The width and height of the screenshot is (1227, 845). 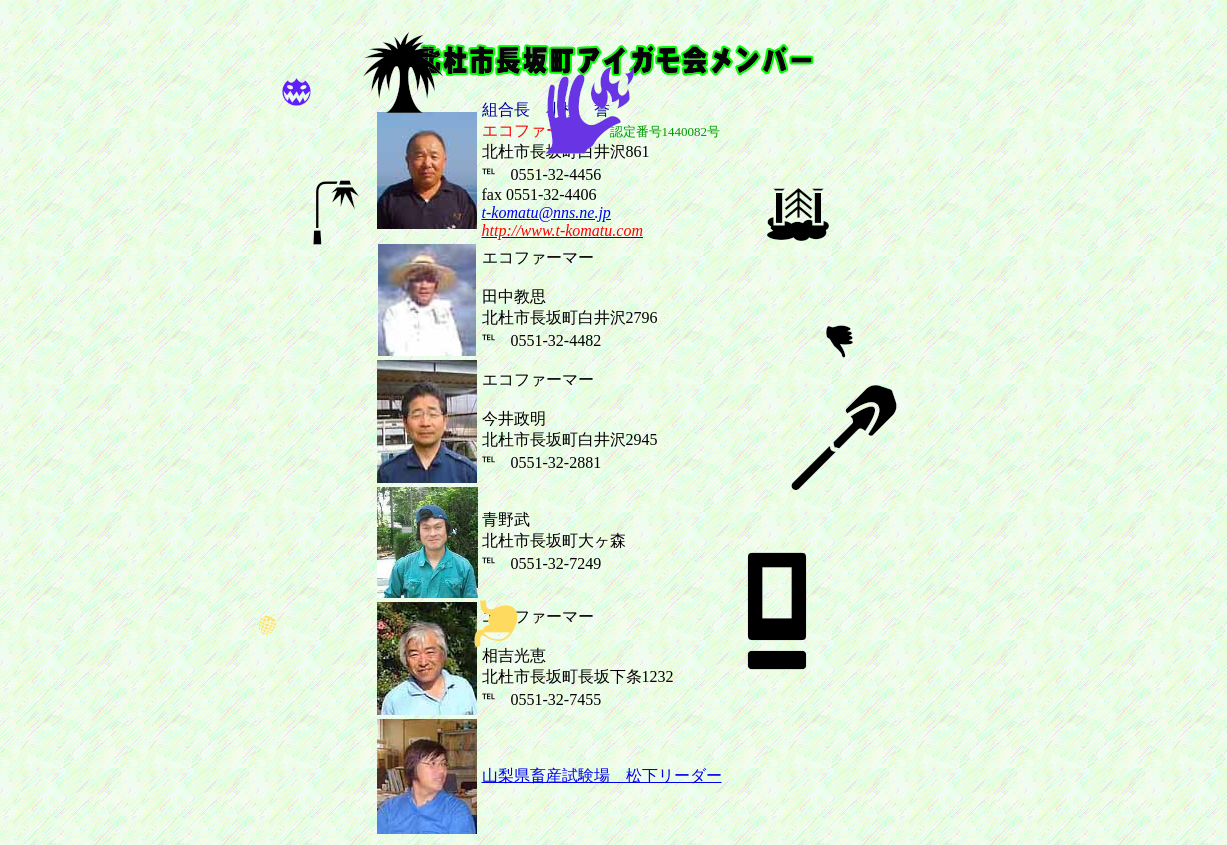 What do you see at coordinates (777, 611) in the screenshot?
I see `select shotgun weapon` at bounding box center [777, 611].